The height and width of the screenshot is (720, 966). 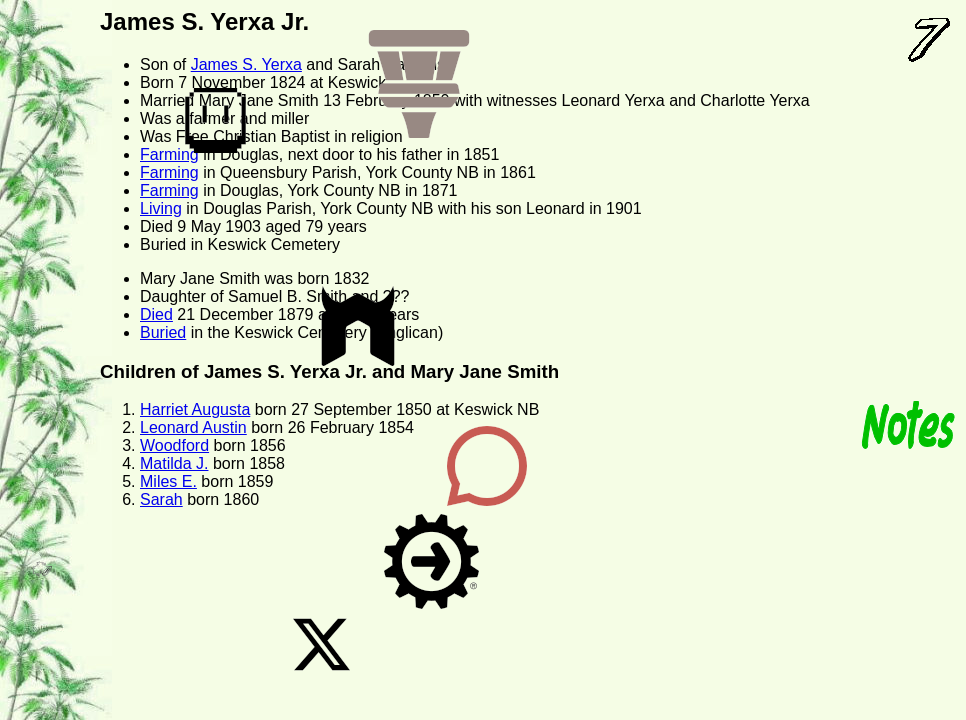 What do you see at coordinates (215, 120) in the screenshot?
I see `open aseprite pixel art editor` at bounding box center [215, 120].